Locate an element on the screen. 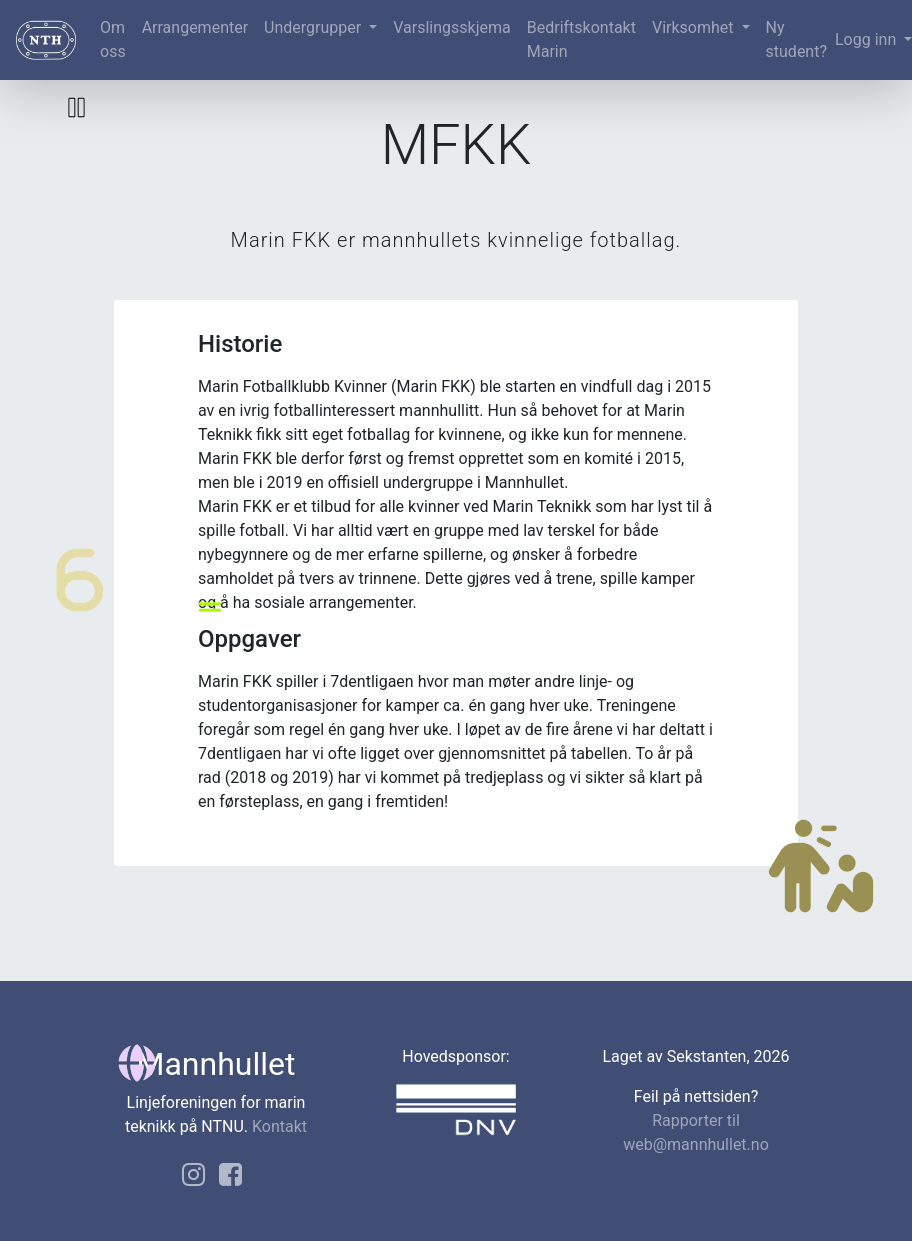  switch to column view layout is located at coordinates (76, 107).